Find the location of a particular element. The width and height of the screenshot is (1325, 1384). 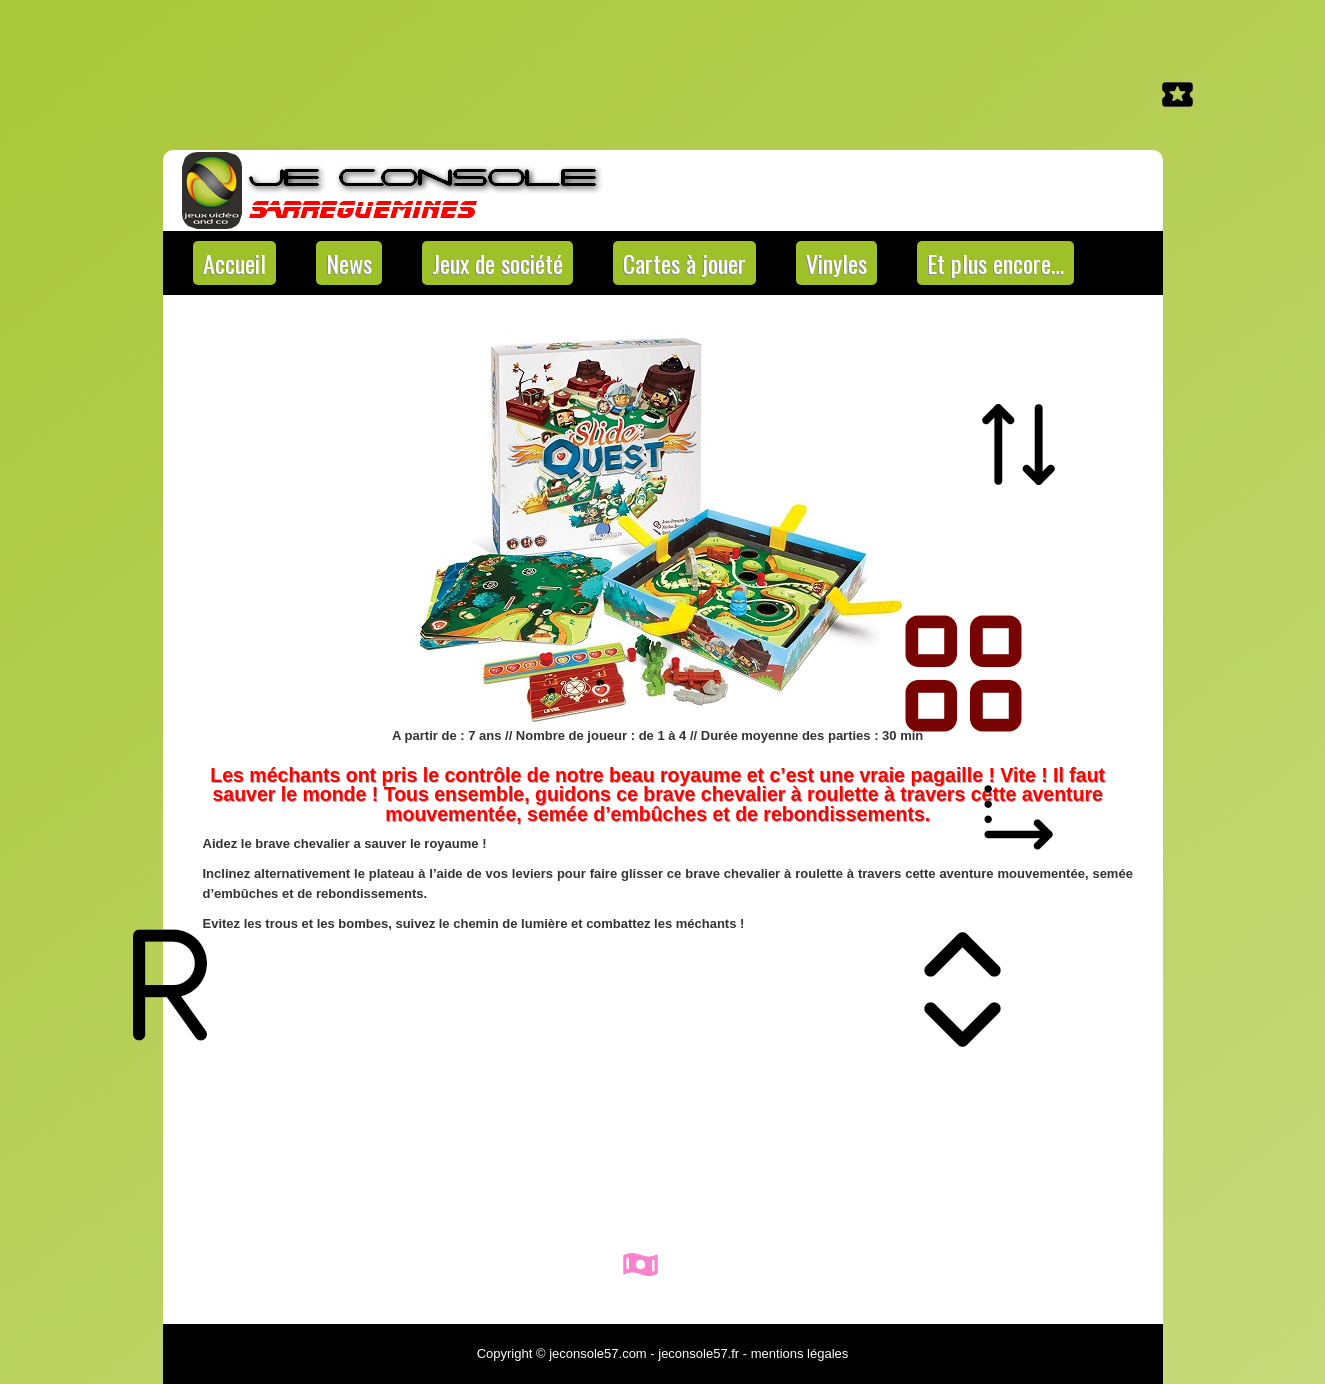

view items in grid layout is located at coordinates (963, 673).